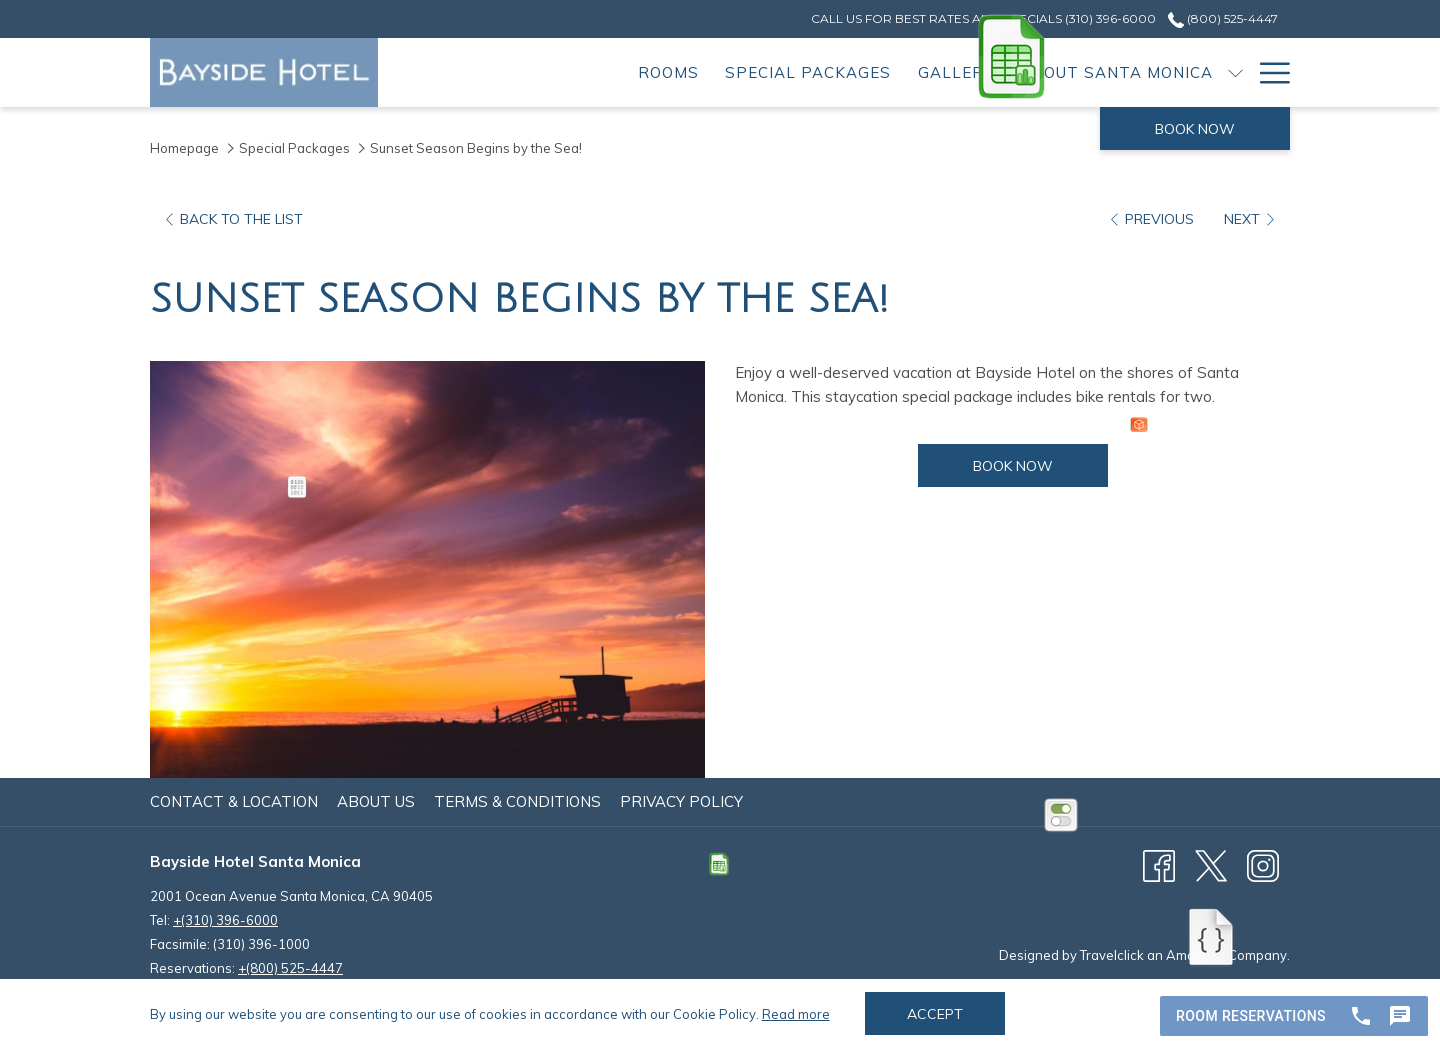  I want to click on open an opendocument spreadsheet file, so click(719, 864).